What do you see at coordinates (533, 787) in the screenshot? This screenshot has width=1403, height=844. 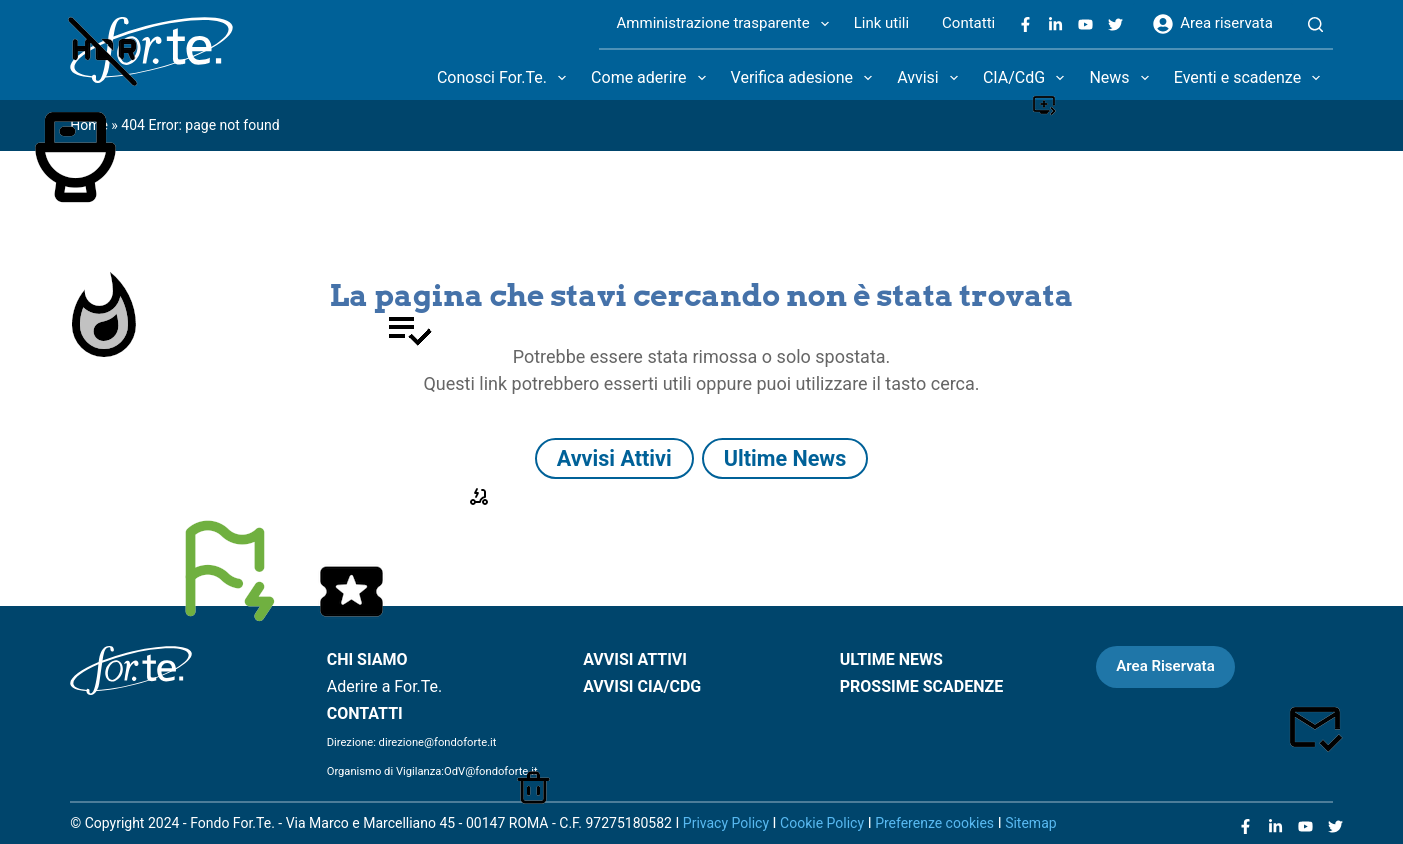 I see `delete selected item` at bounding box center [533, 787].